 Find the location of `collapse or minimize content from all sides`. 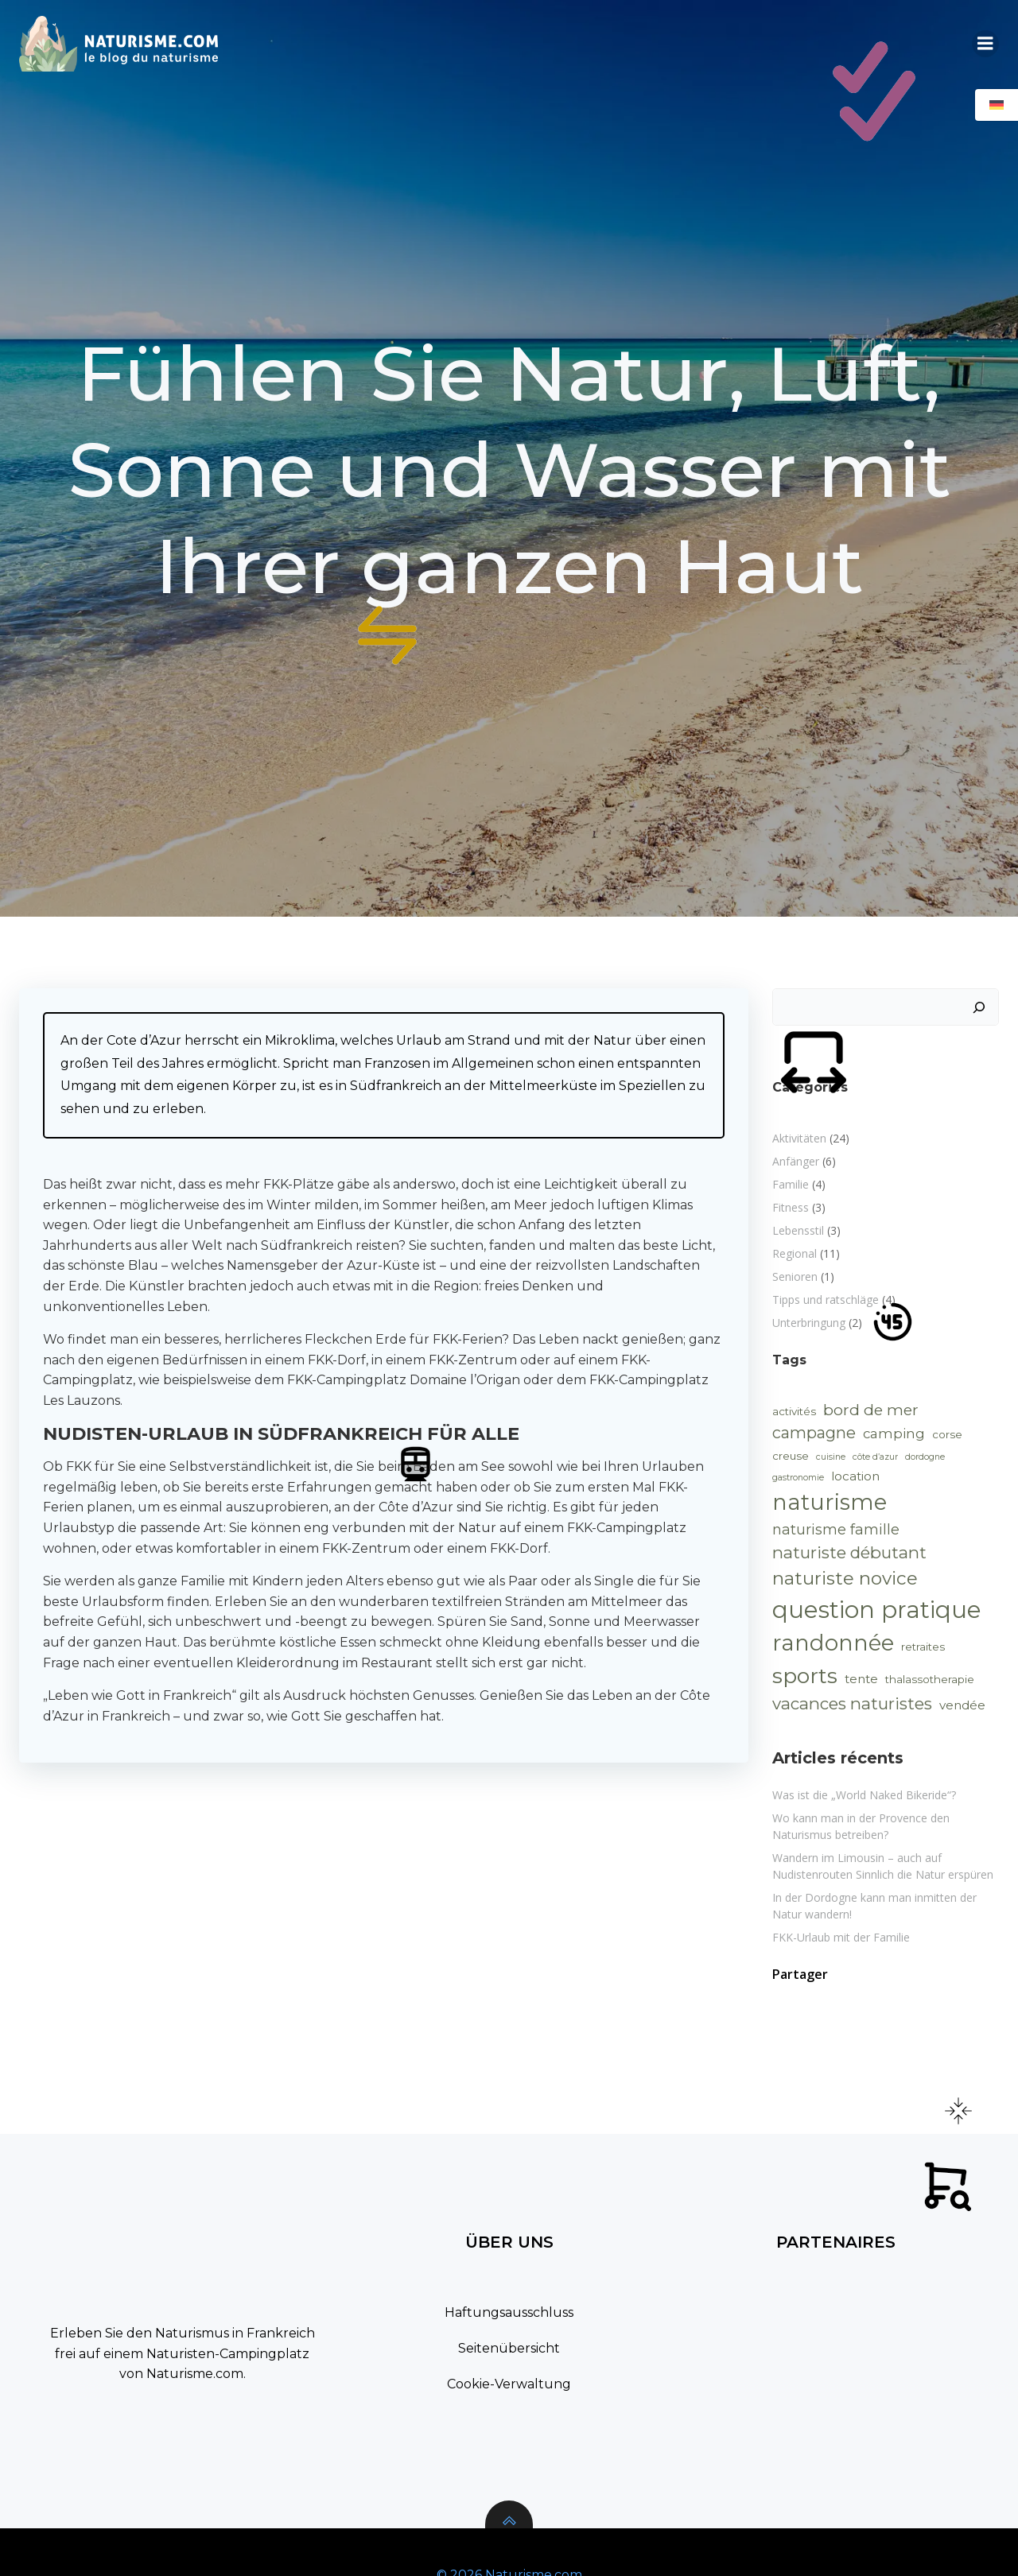

collapse or minimize content from all sides is located at coordinates (958, 2111).